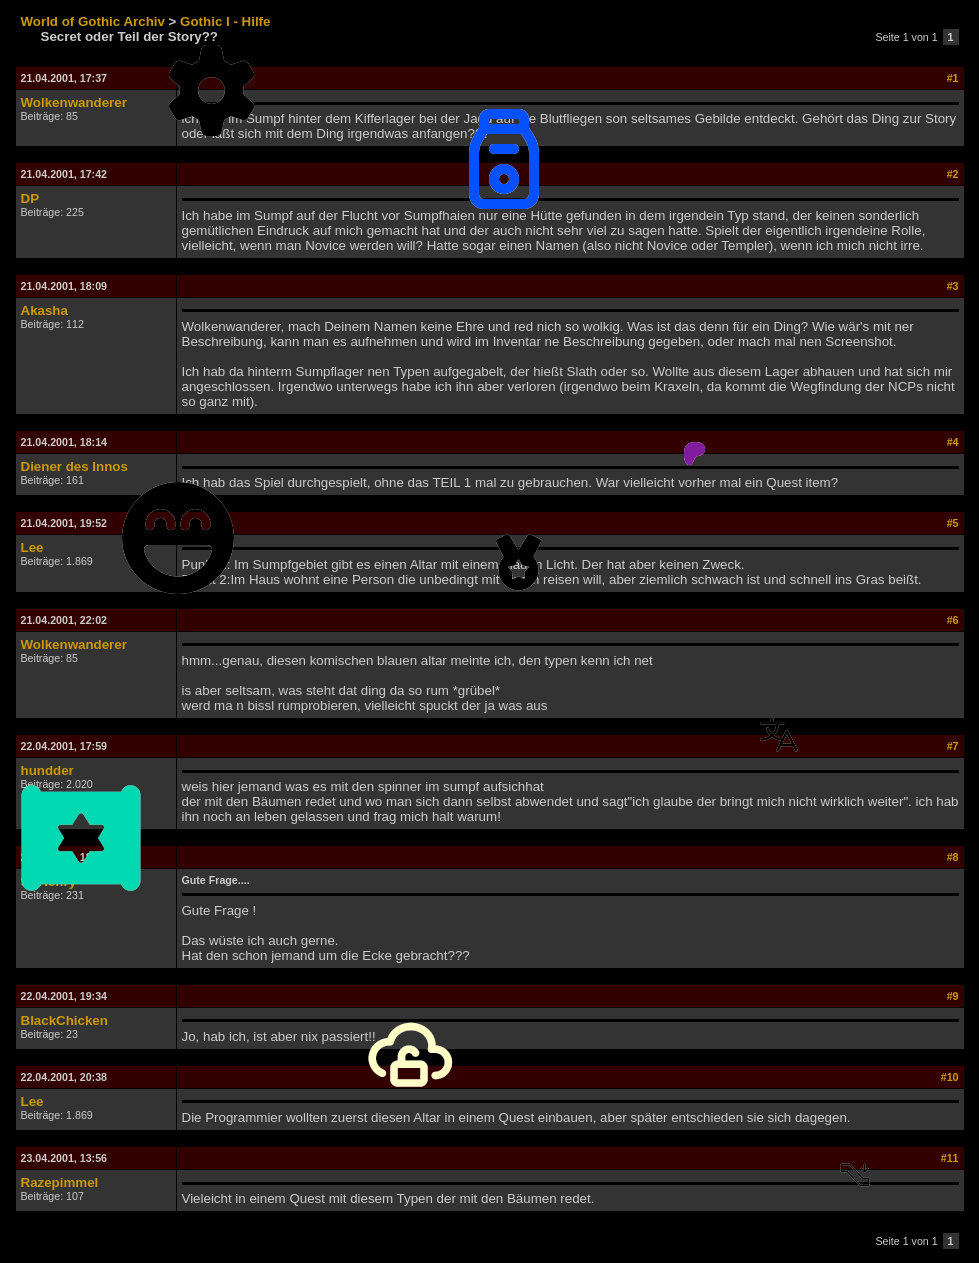 Image resolution: width=979 pixels, height=1263 pixels. Describe the element at coordinates (694, 453) in the screenshot. I see `link to patreon profile` at that location.